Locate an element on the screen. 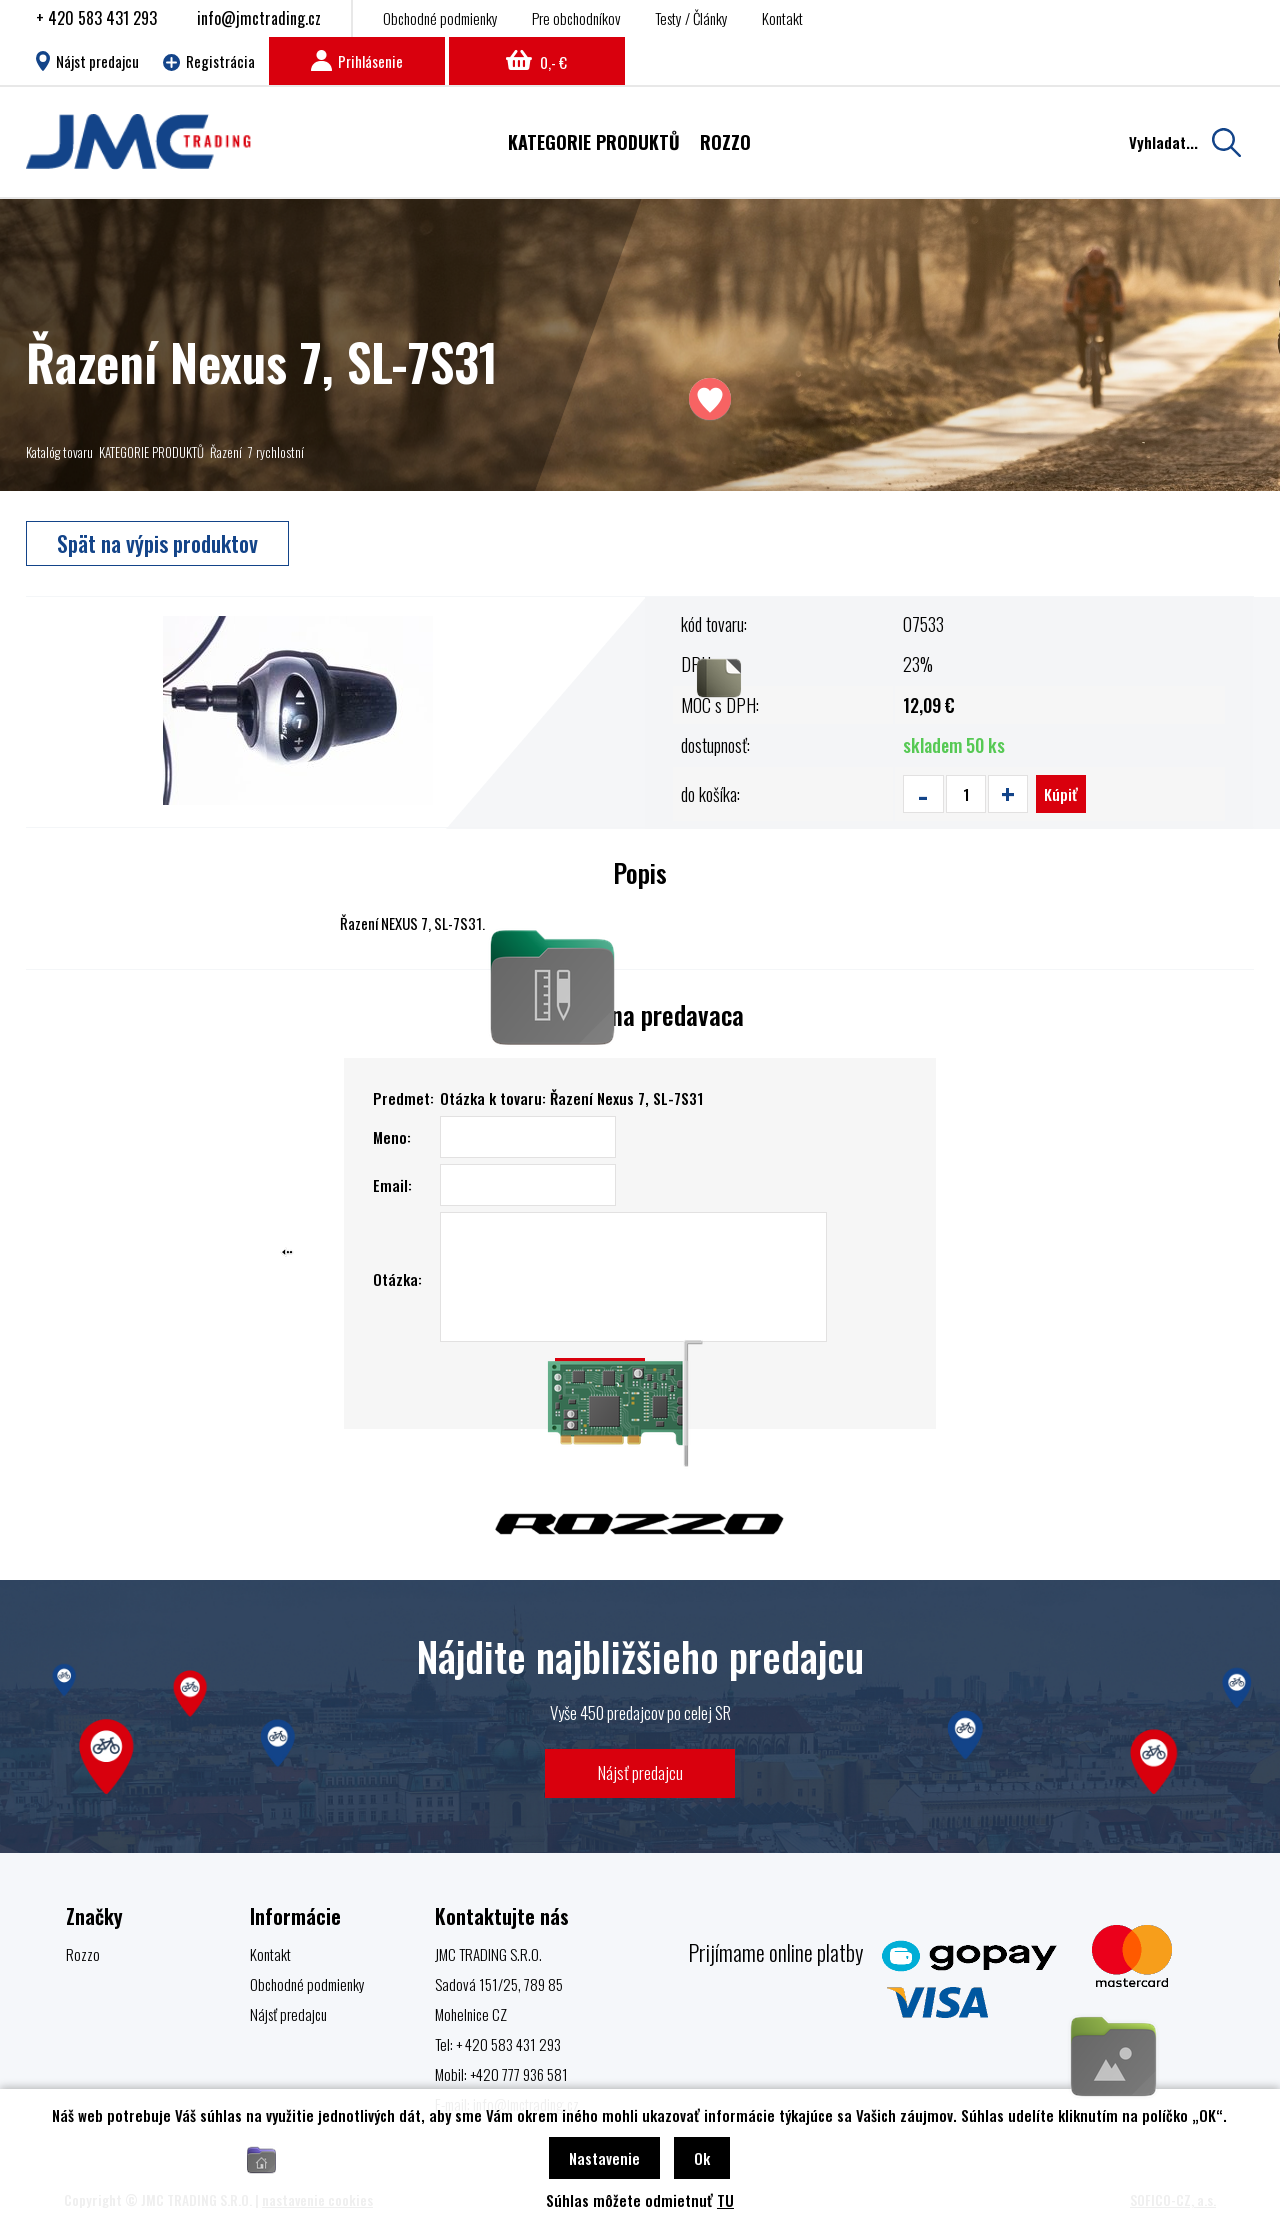 The image size is (1280, 2226). access your home folder is located at coordinates (261, 2159).